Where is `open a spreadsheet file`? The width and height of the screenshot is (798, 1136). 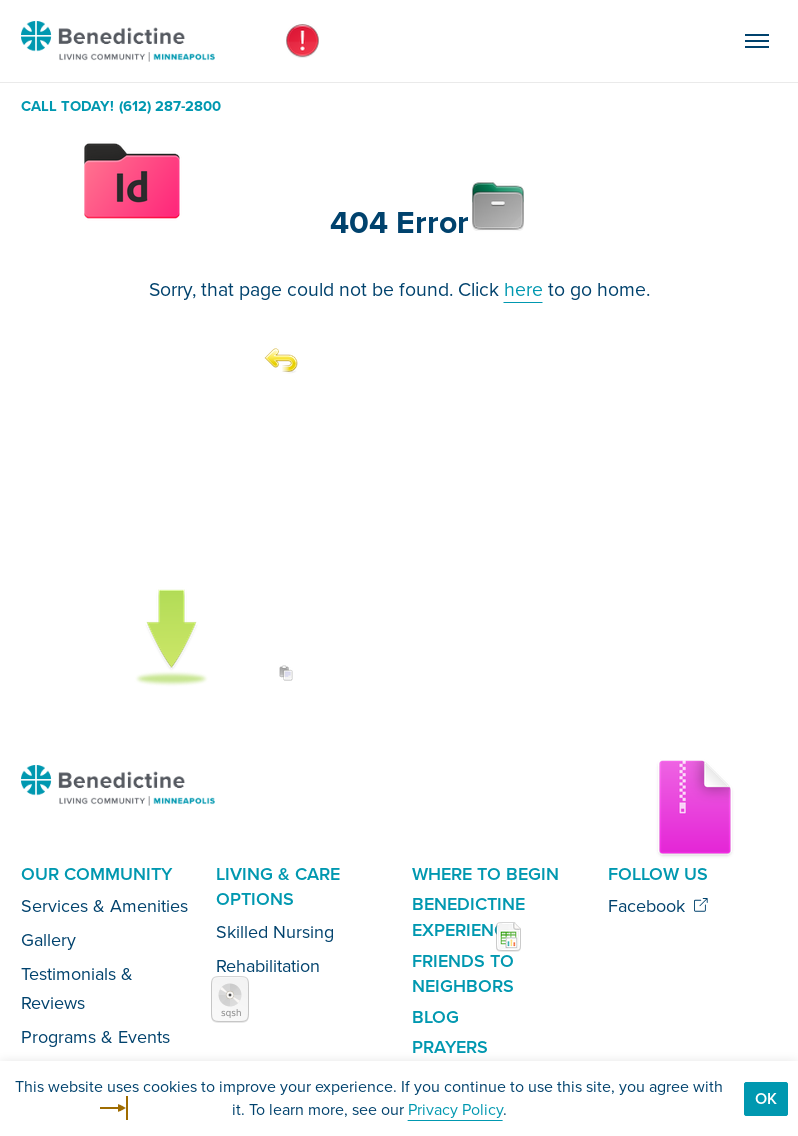 open a spreadsheet file is located at coordinates (508, 936).